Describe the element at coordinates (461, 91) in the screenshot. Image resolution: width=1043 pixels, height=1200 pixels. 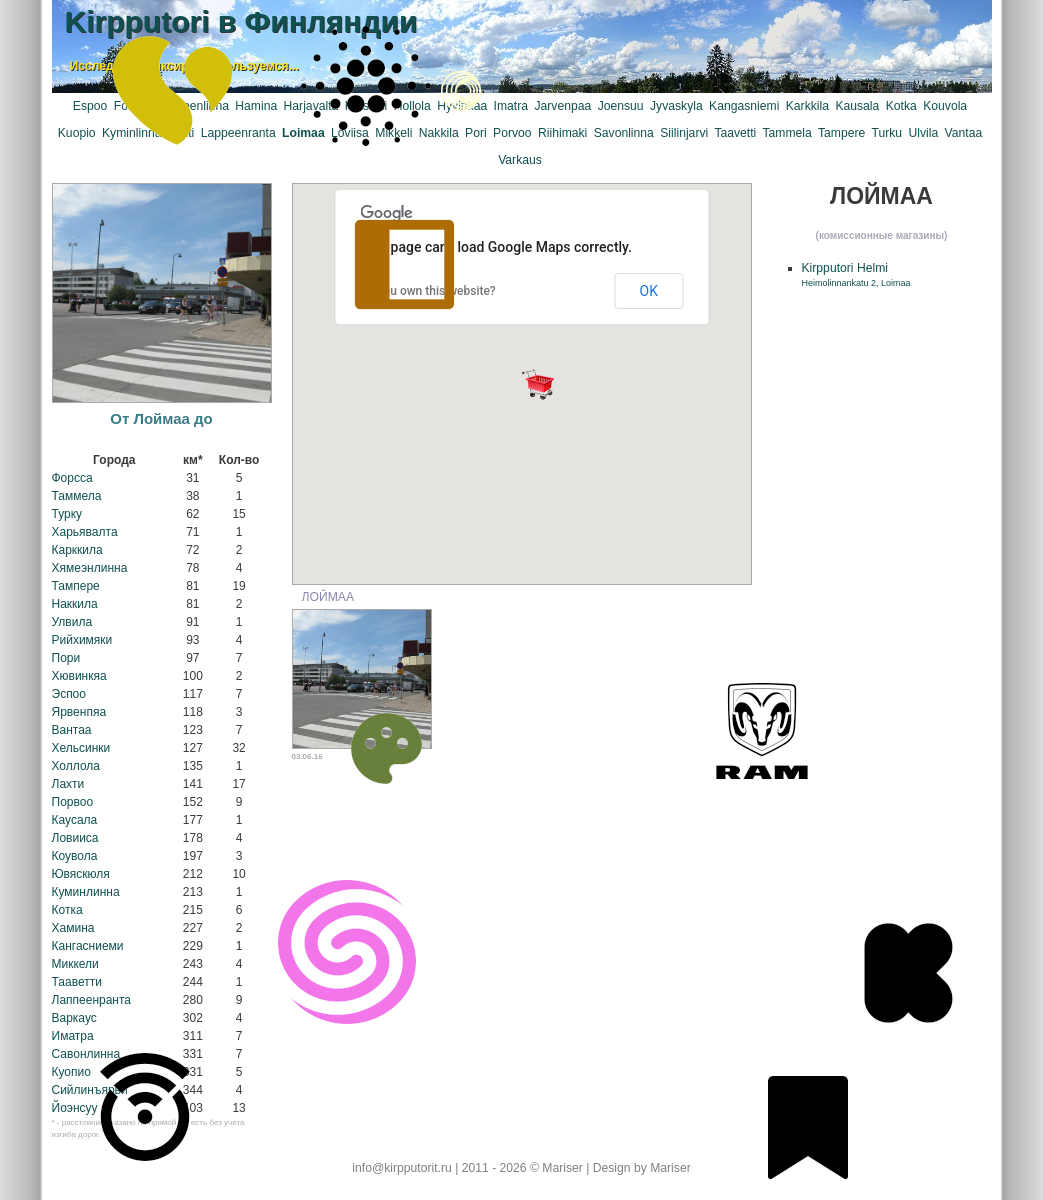
I see `open photobucket app` at that location.